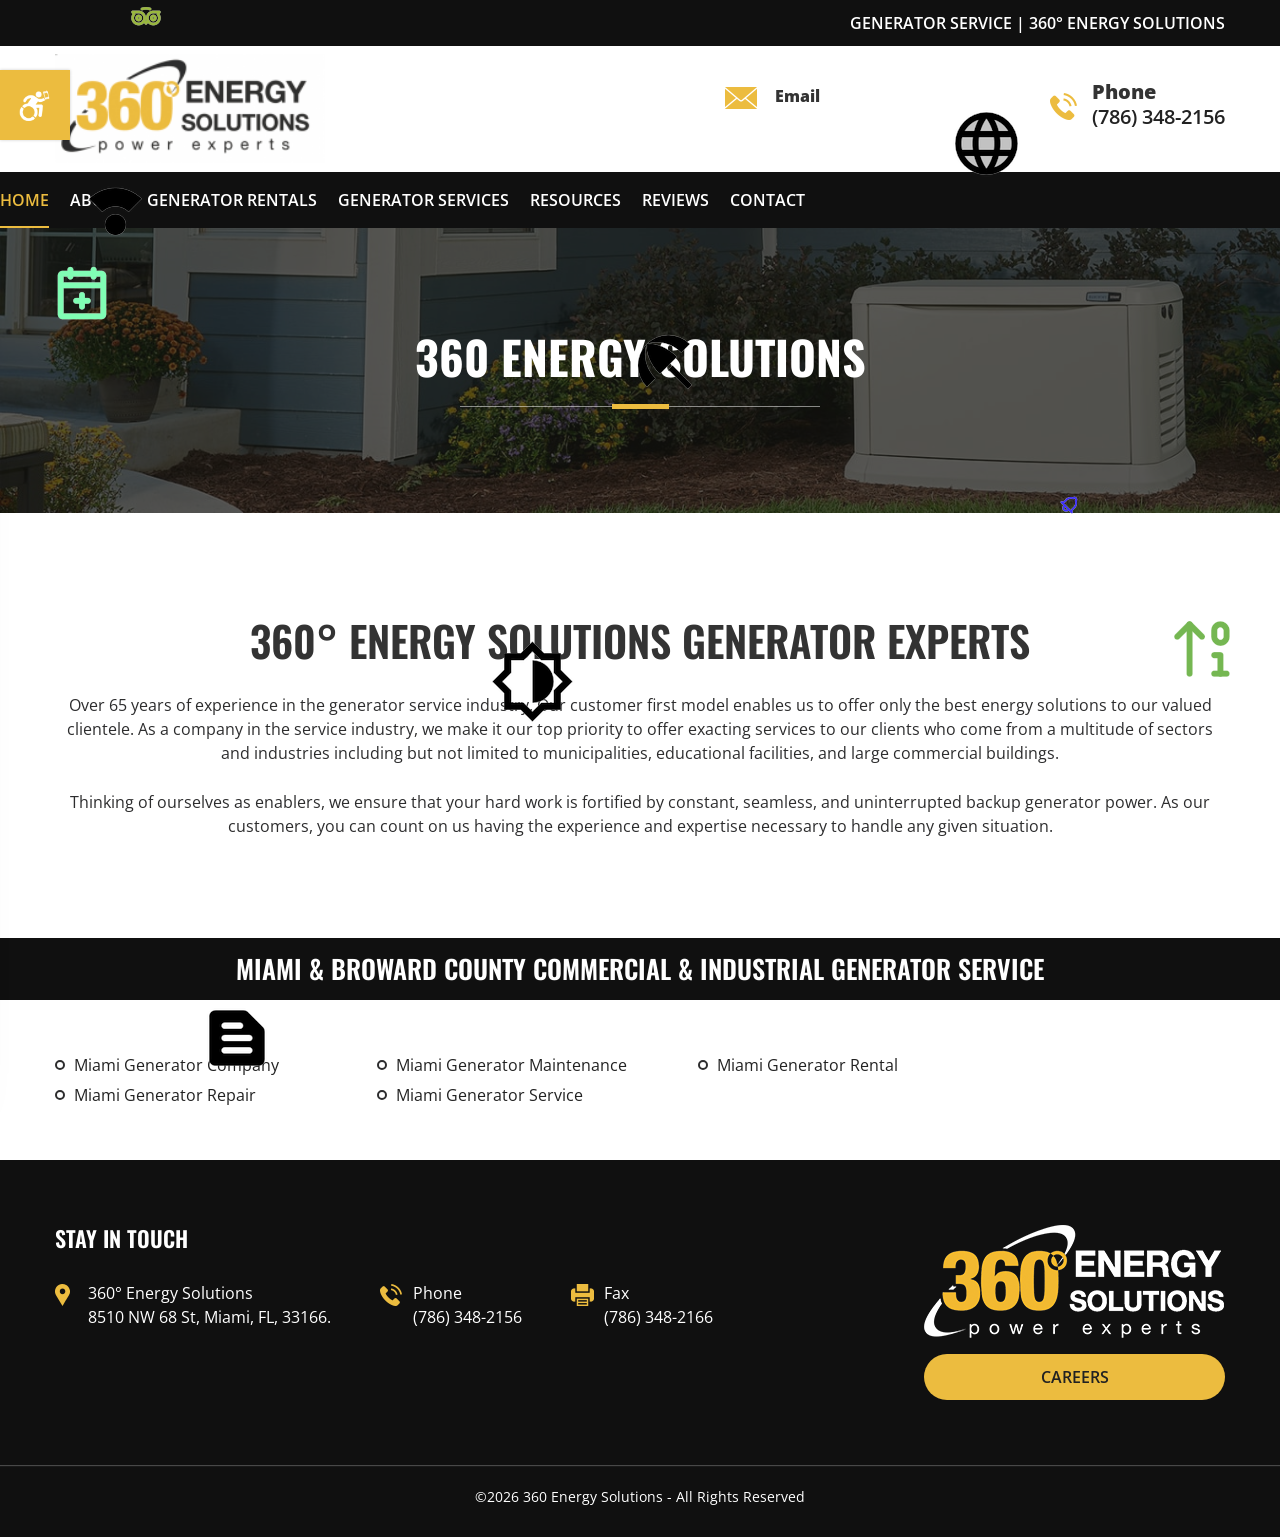 The height and width of the screenshot is (1537, 1280). Describe the element at coordinates (665, 362) in the screenshot. I see `access beach or vacation-related information` at that location.